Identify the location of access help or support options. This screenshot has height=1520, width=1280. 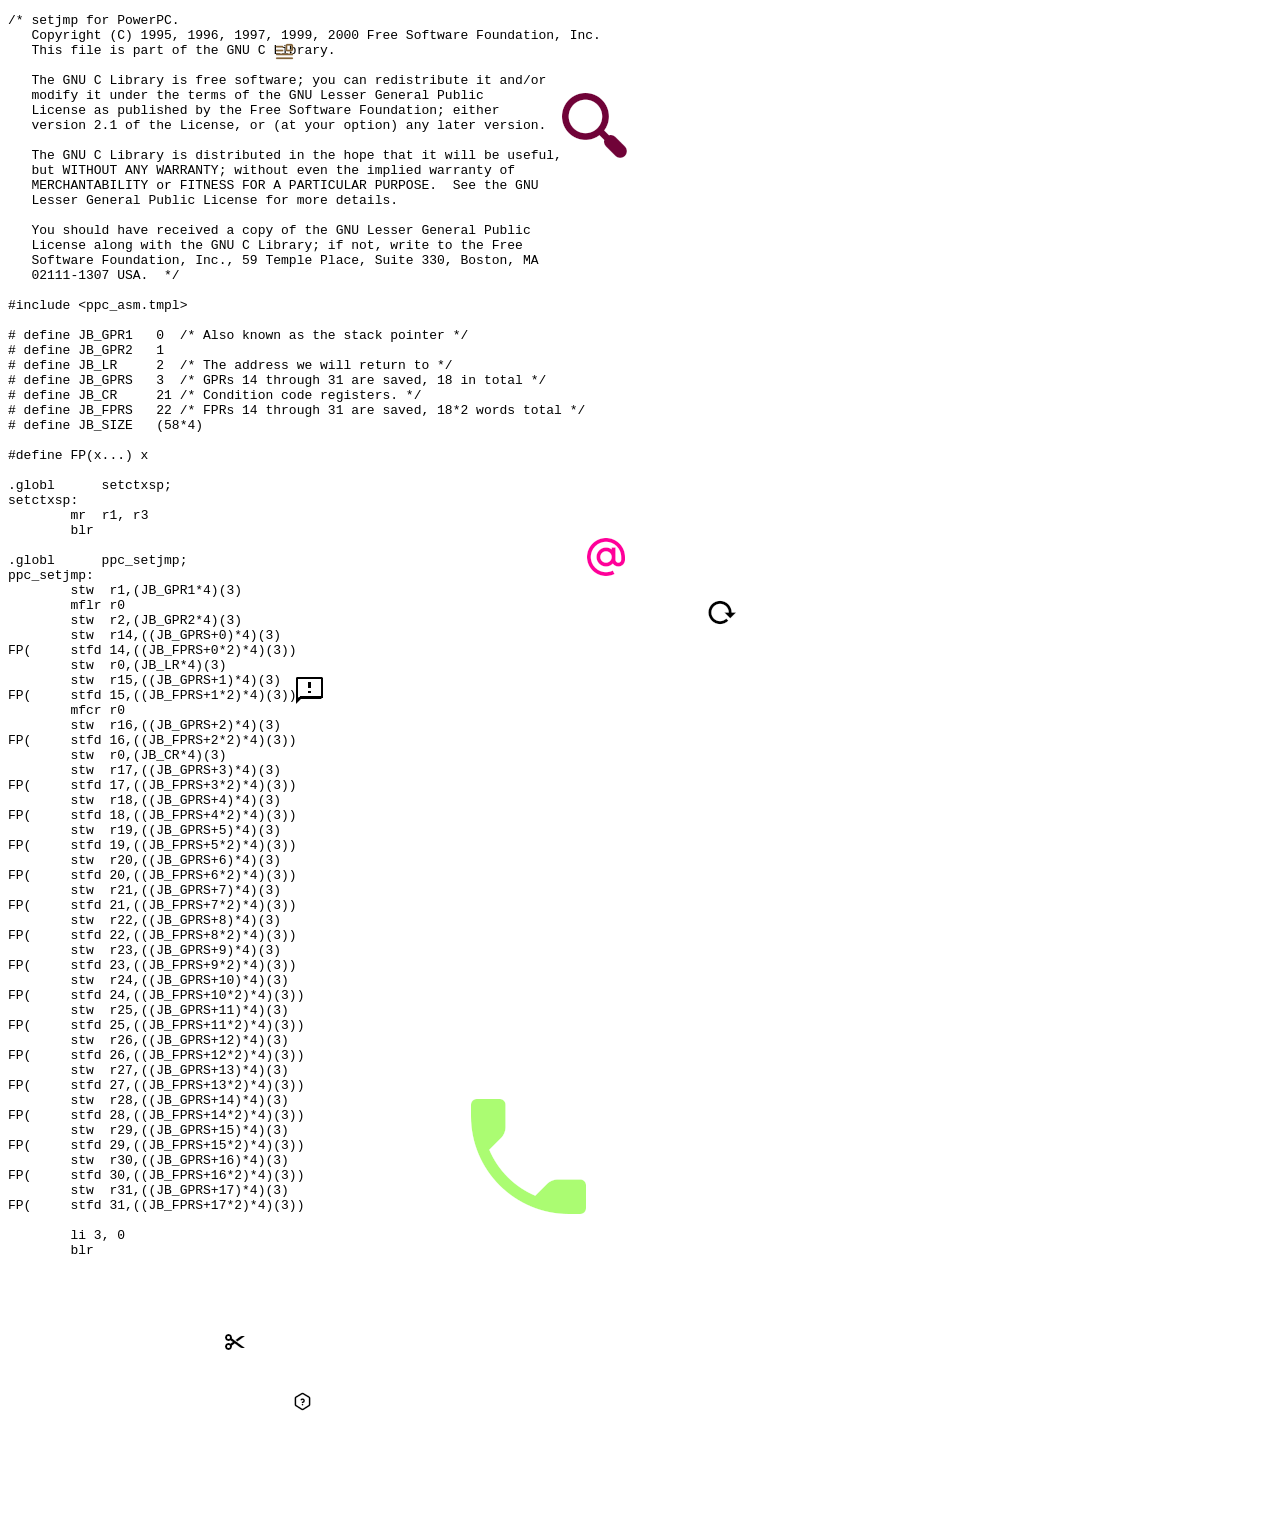
(302, 1401).